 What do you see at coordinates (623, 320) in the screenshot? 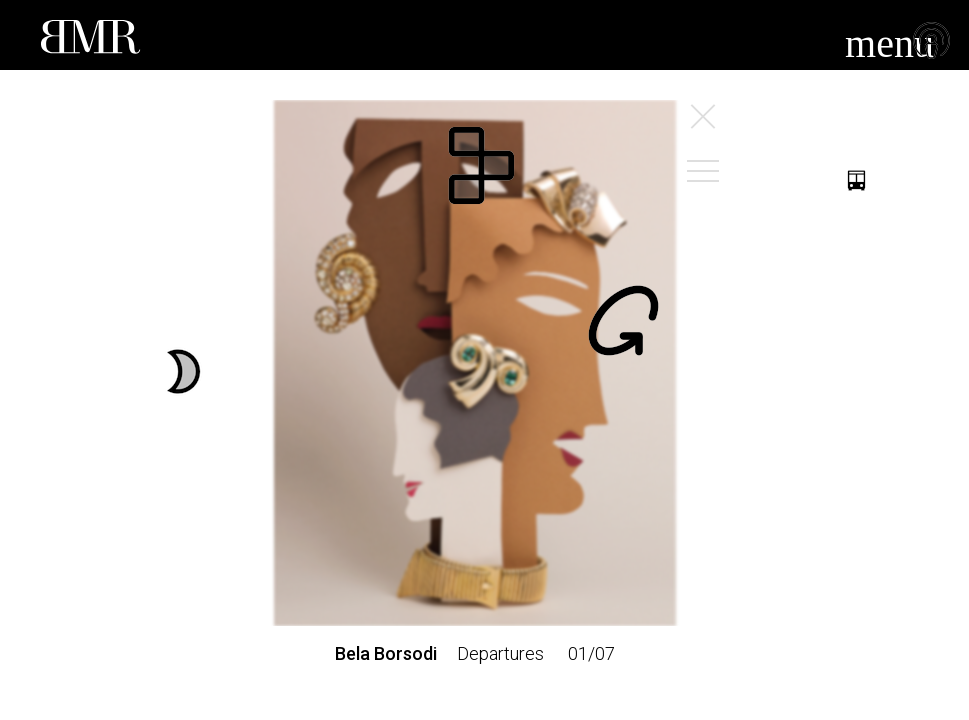
I see `rotate object 360 degrees` at bounding box center [623, 320].